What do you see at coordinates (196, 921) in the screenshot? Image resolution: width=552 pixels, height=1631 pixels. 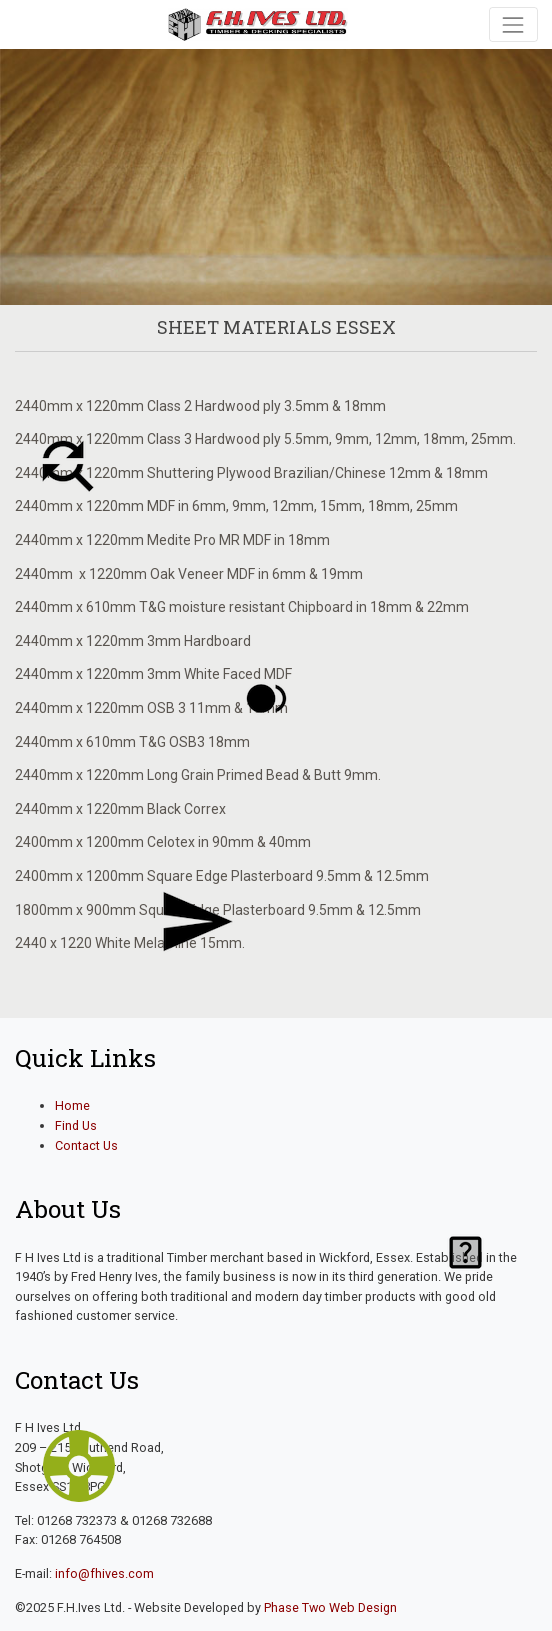 I see `send a message or form` at bounding box center [196, 921].